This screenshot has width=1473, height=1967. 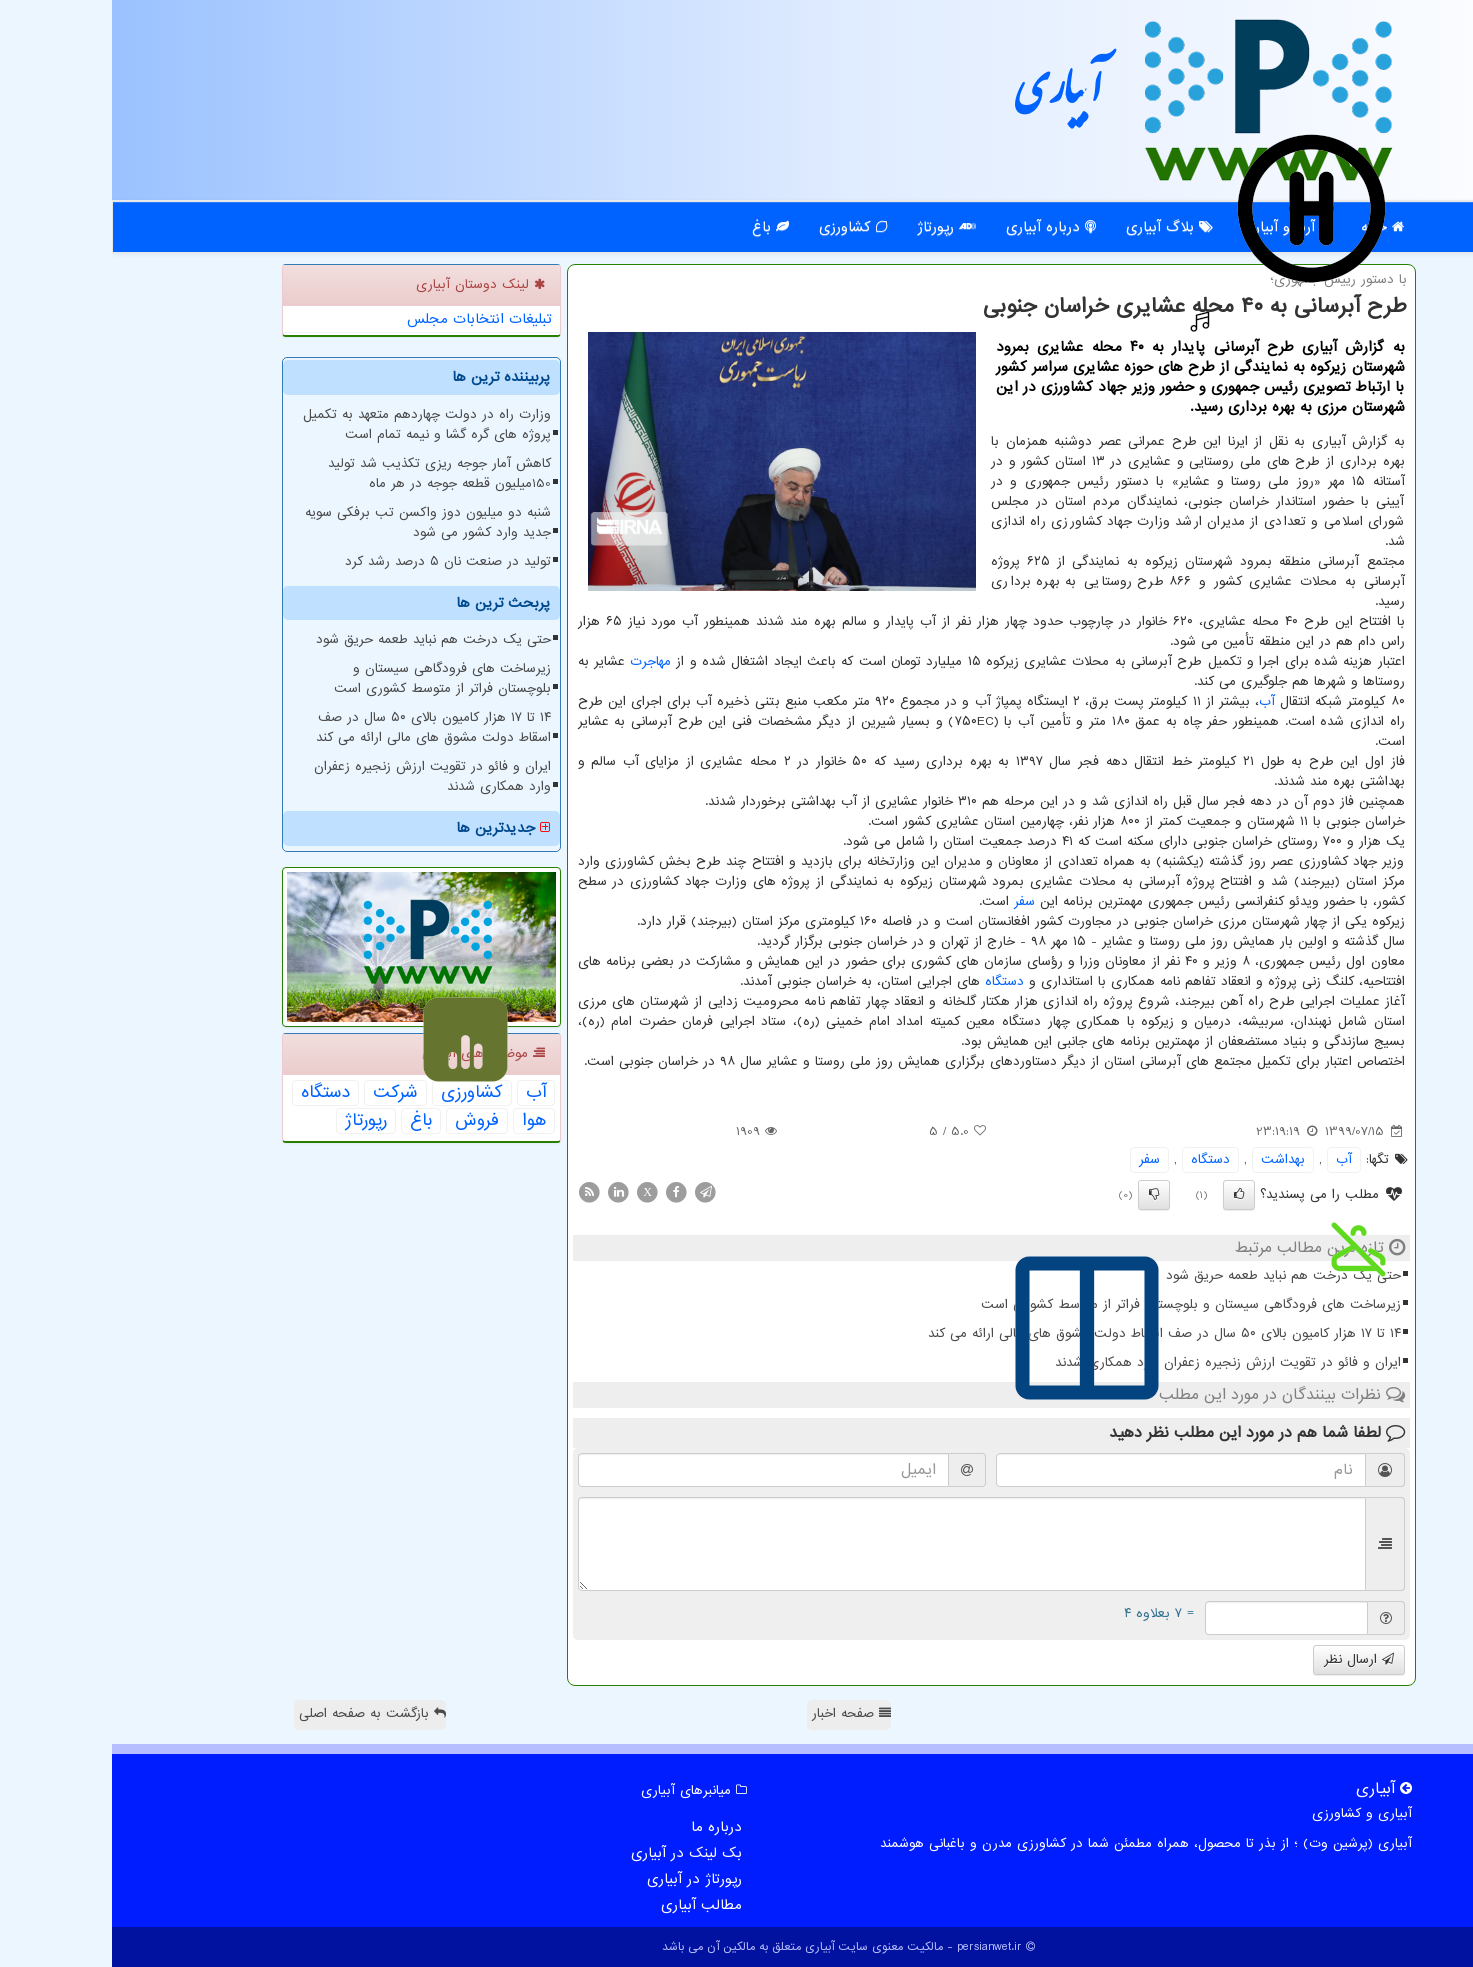 I want to click on locate nearby hospitals or medical facilities, so click(x=1311, y=208).